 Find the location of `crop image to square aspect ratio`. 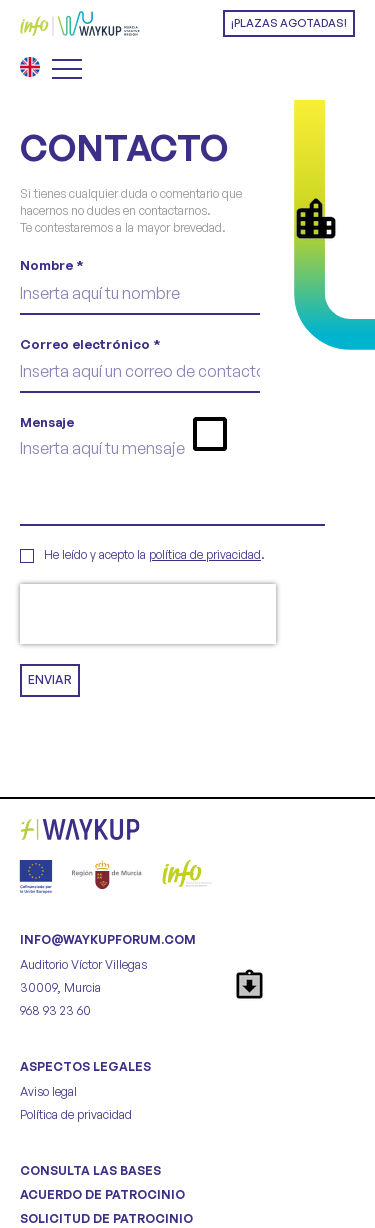

crop image to square aspect ratio is located at coordinates (210, 434).